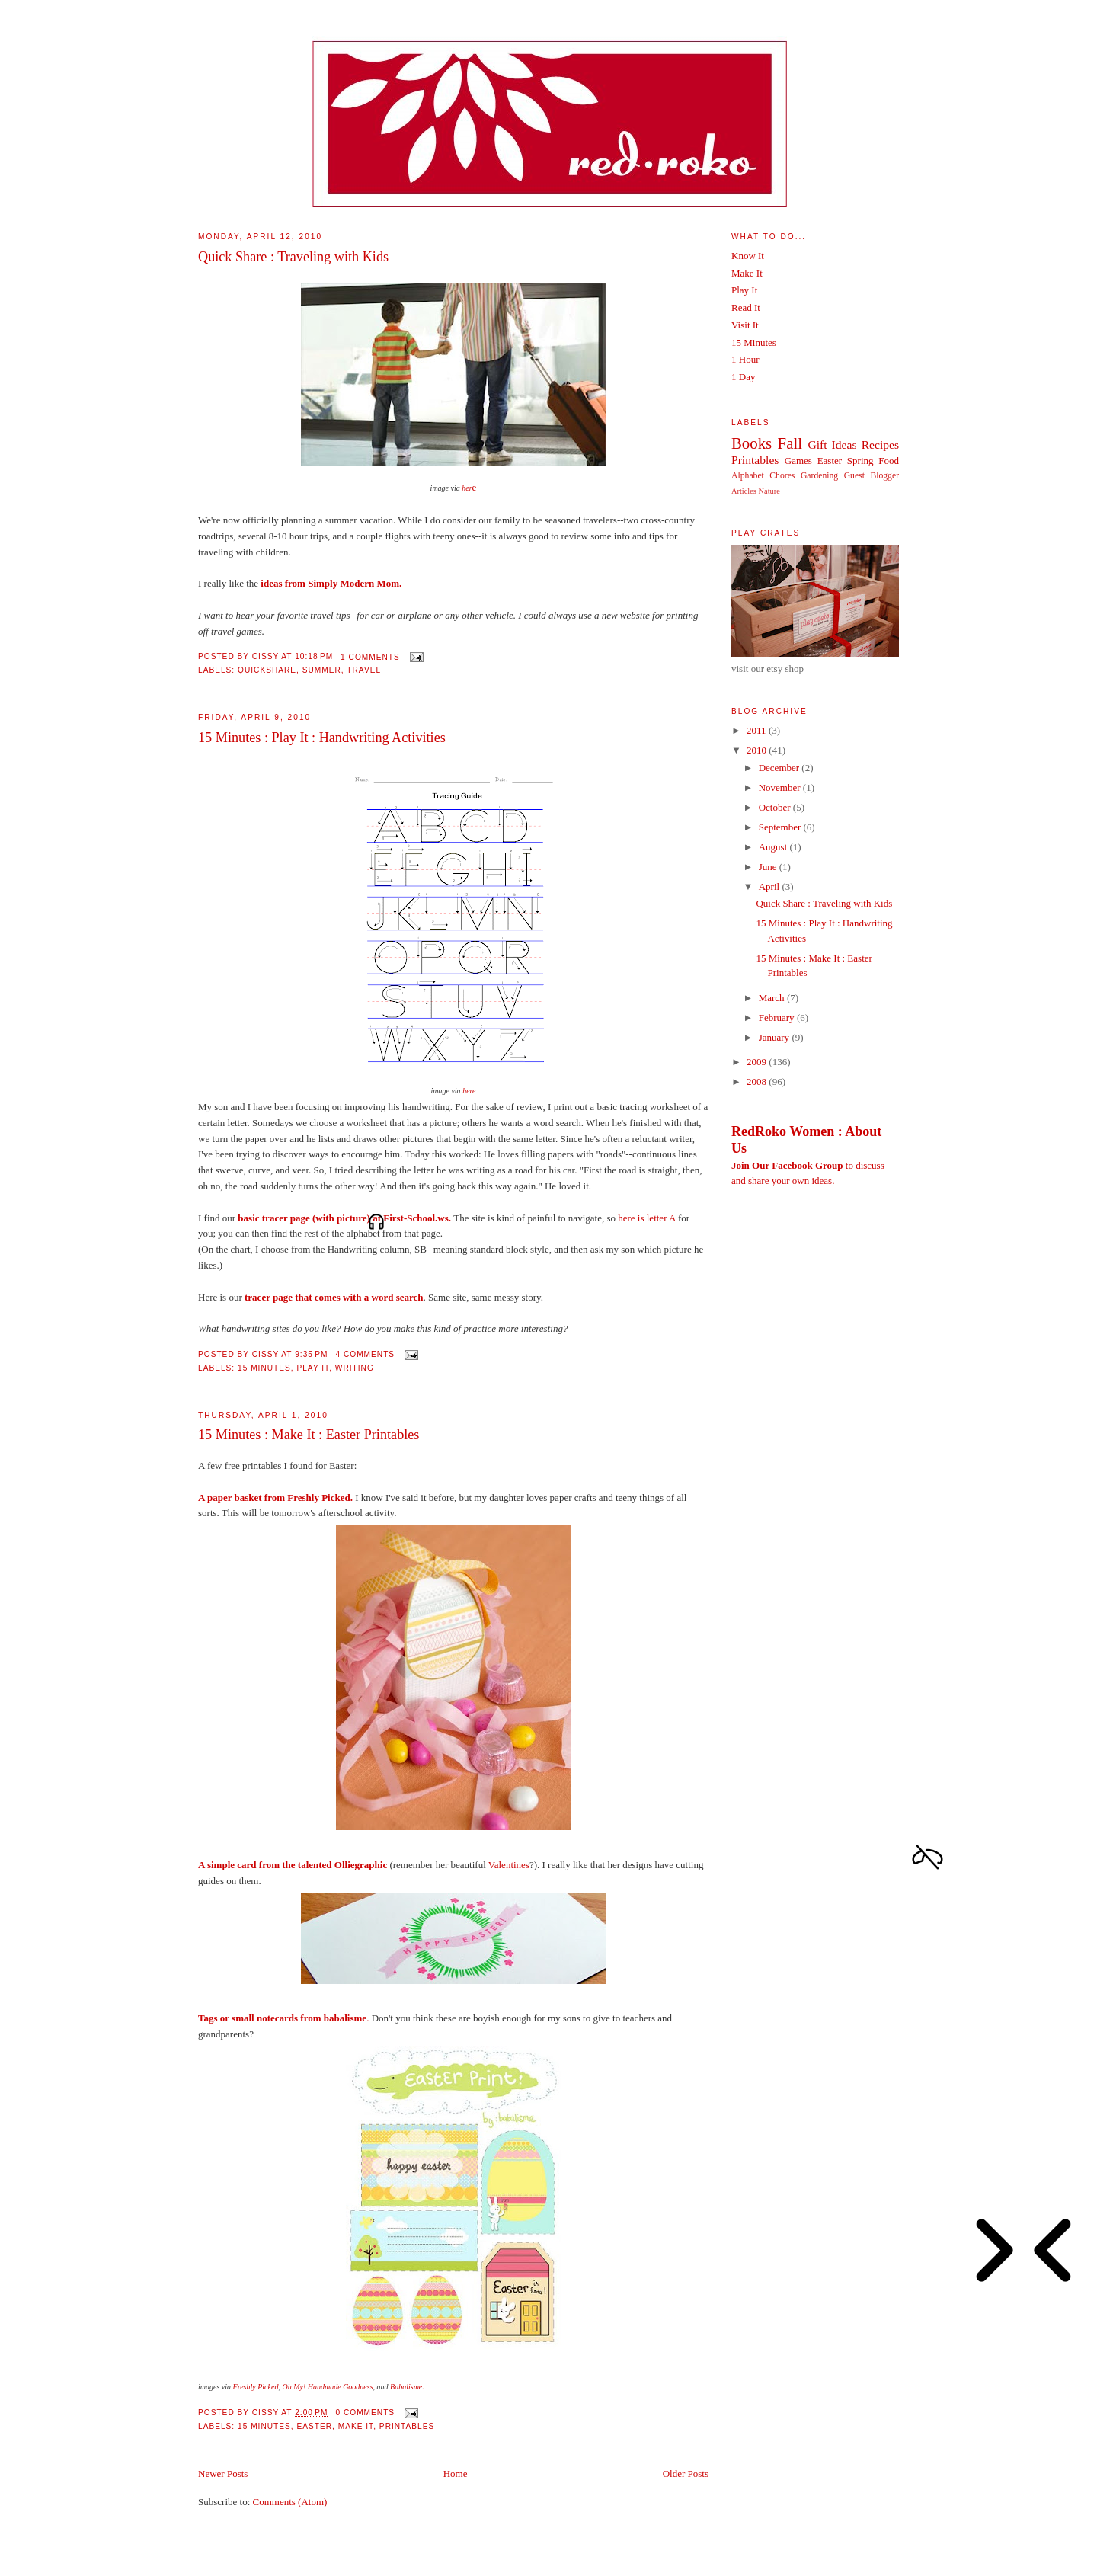 This screenshot has width=1097, height=2576. What do you see at coordinates (927, 1857) in the screenshot?
I see `end or decline a phone call` at bounding box center [927, 1857].